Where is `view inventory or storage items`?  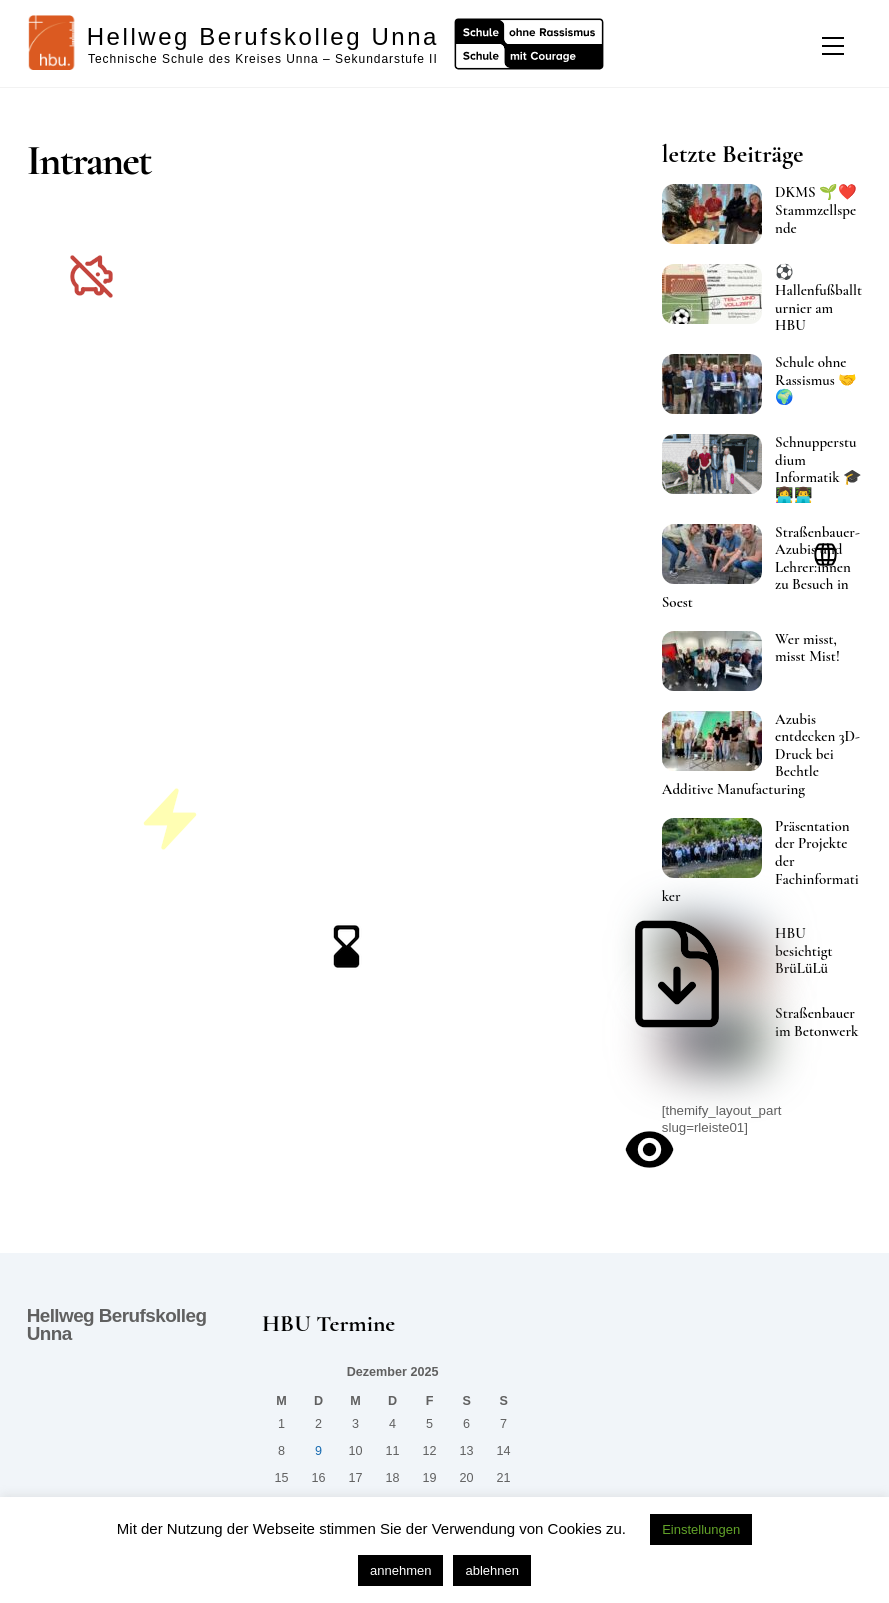
view inventory or storage items is located at coordinates (825, 554).